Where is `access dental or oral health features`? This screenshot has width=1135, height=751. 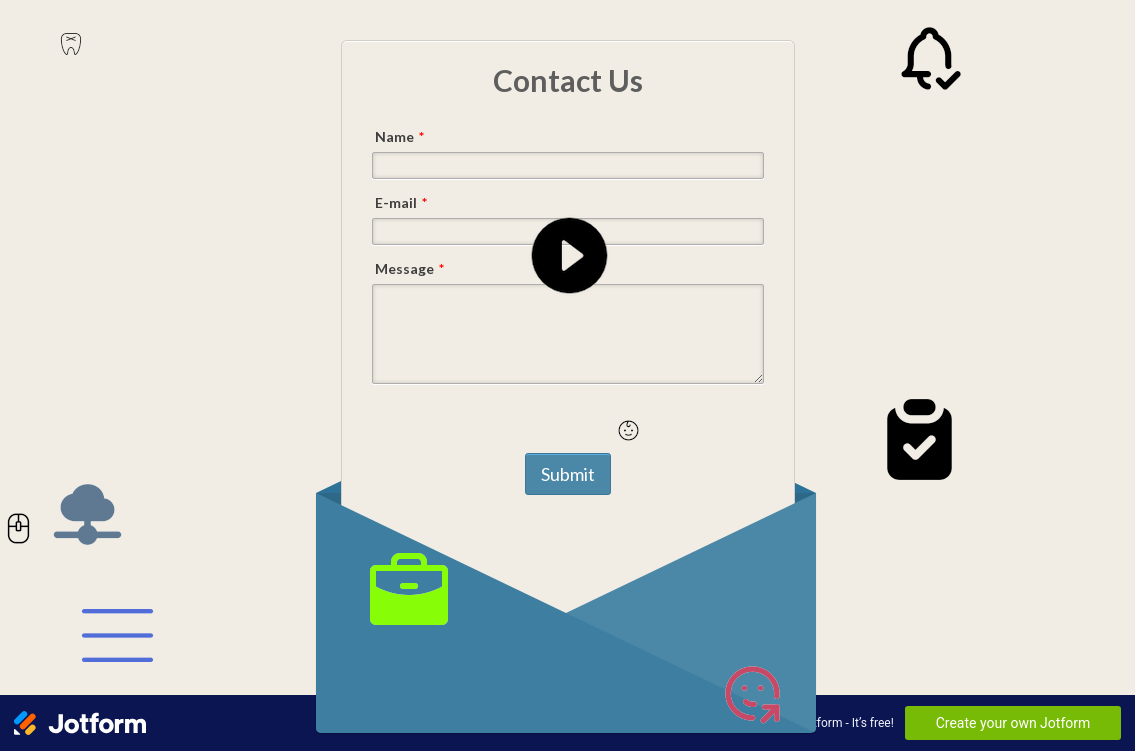
access dental or oral health features is located at coordinates (71, 44).